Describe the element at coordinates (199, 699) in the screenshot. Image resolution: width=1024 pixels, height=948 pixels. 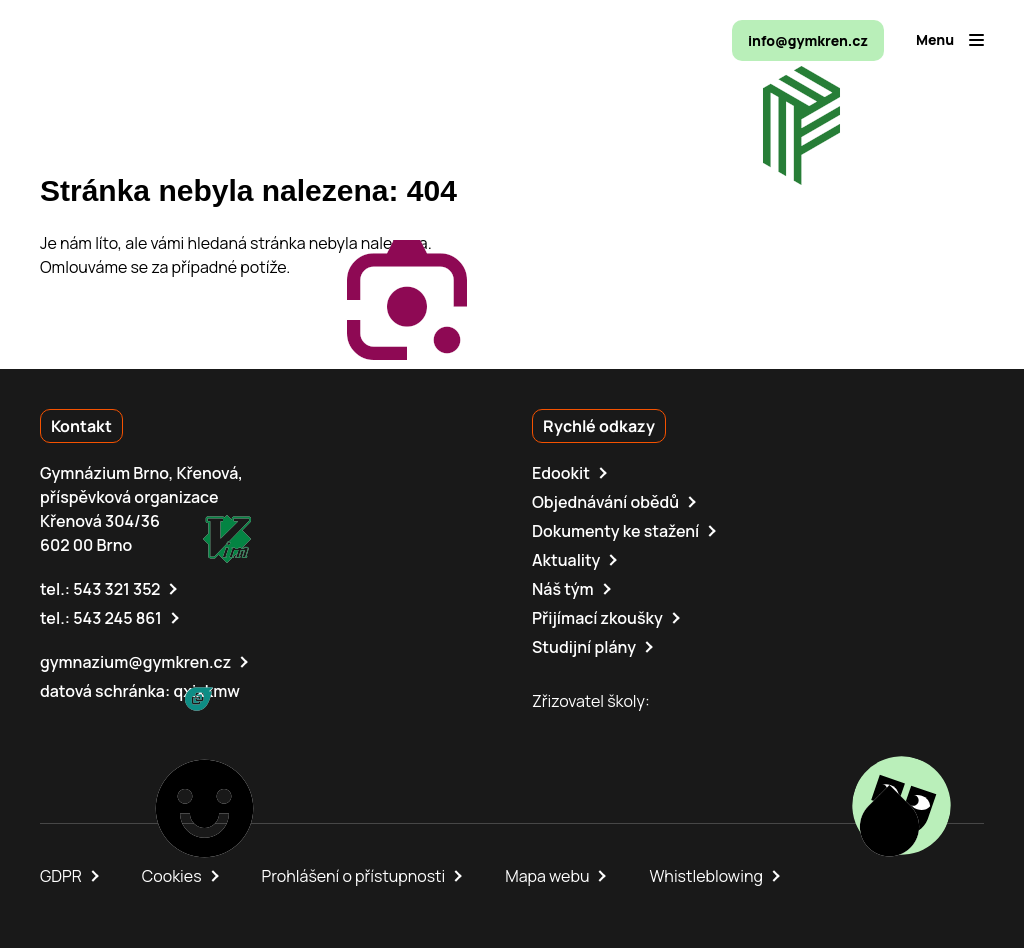
I see `linkfire logo` at that location.